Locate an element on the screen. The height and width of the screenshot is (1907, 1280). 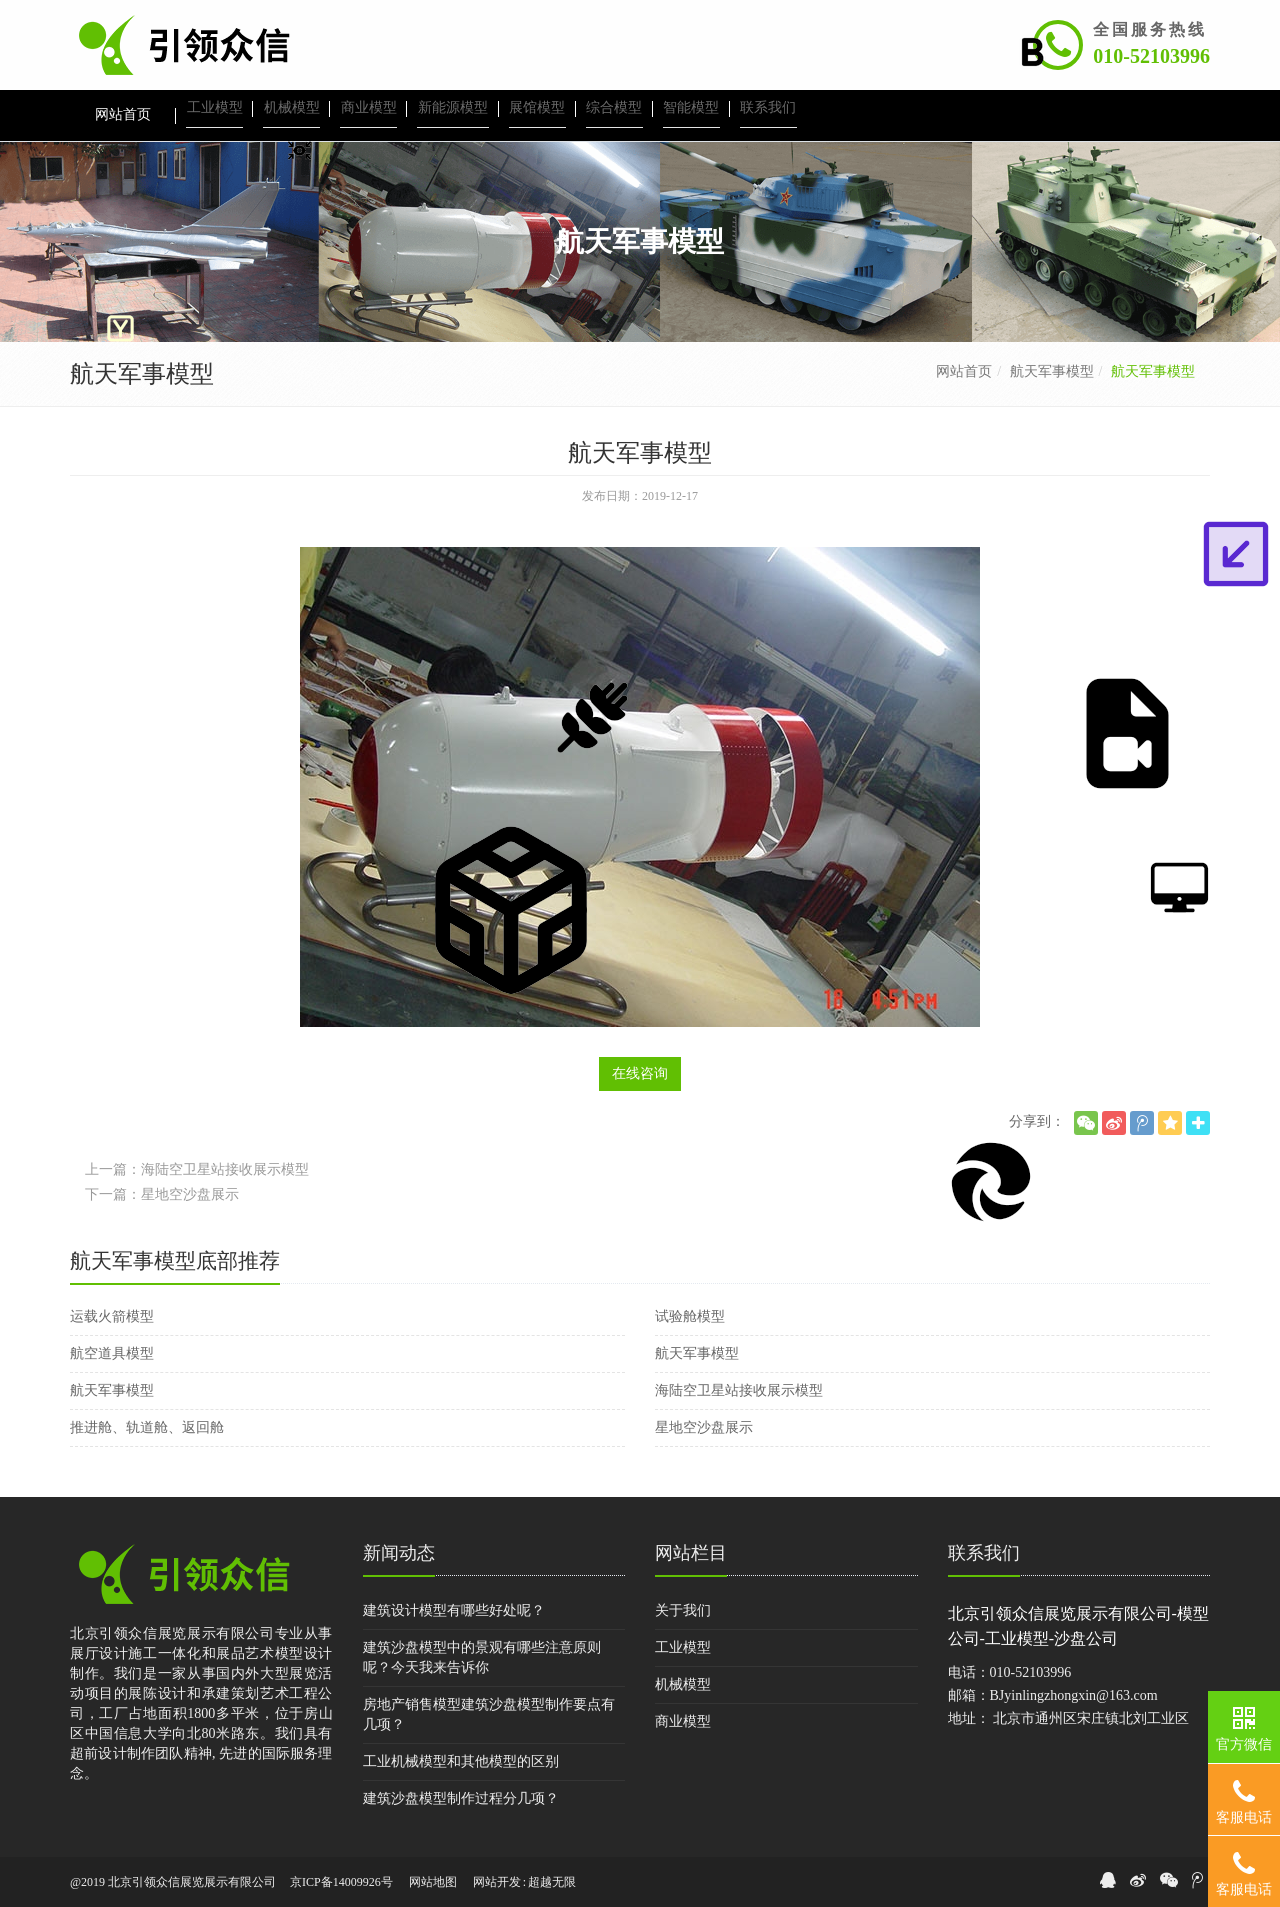
focus view on selected element is located at coordinates (299, 150).